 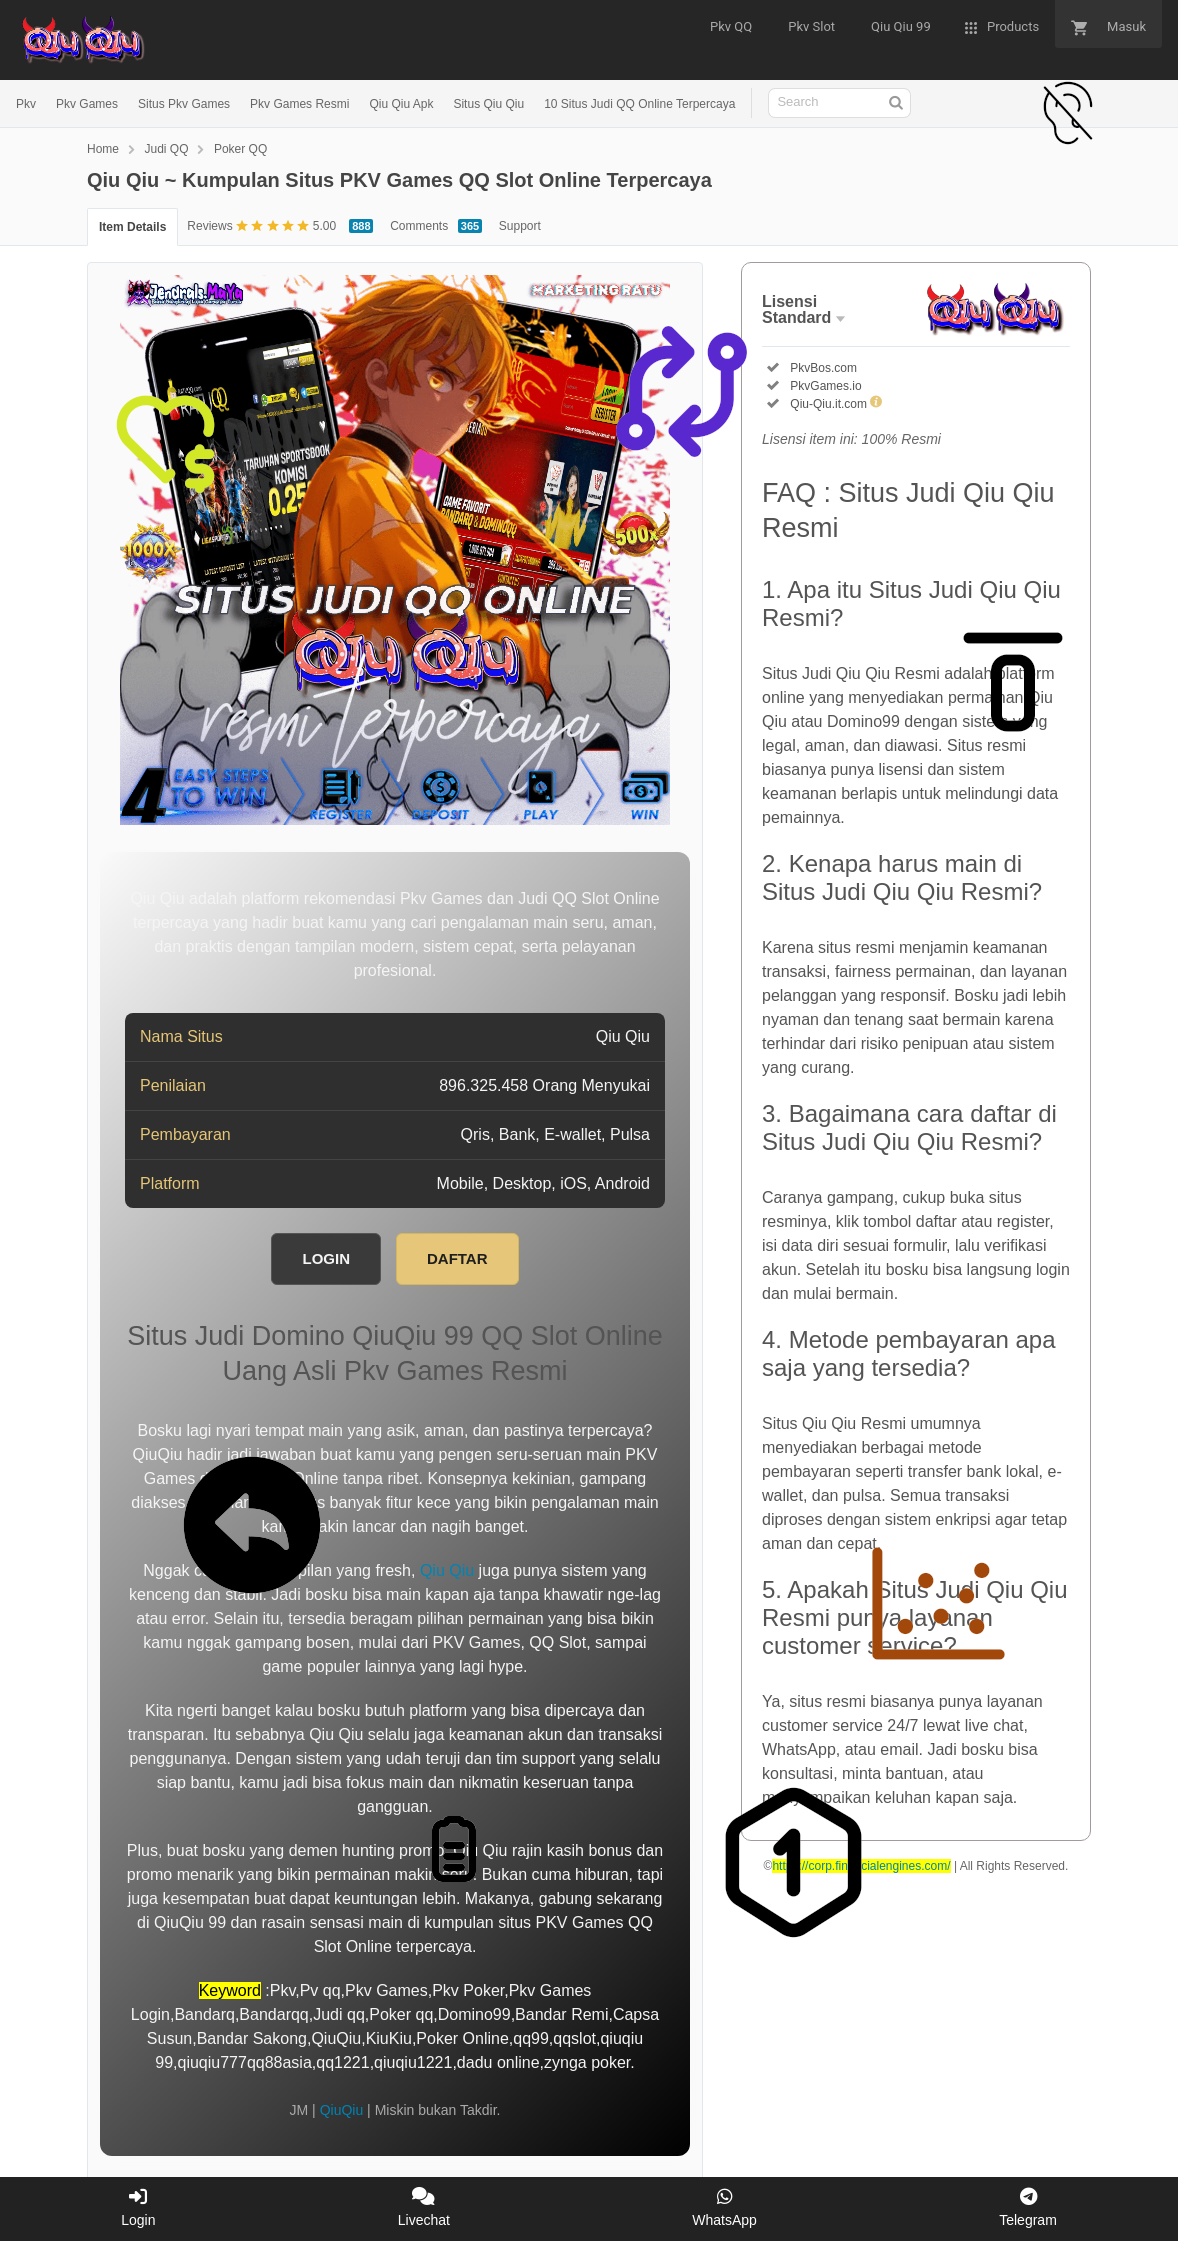 What do you see at coordinates (1013, 682) in the screenshot?
I see `align selected elements to top` at bounding box center [1013, 682].